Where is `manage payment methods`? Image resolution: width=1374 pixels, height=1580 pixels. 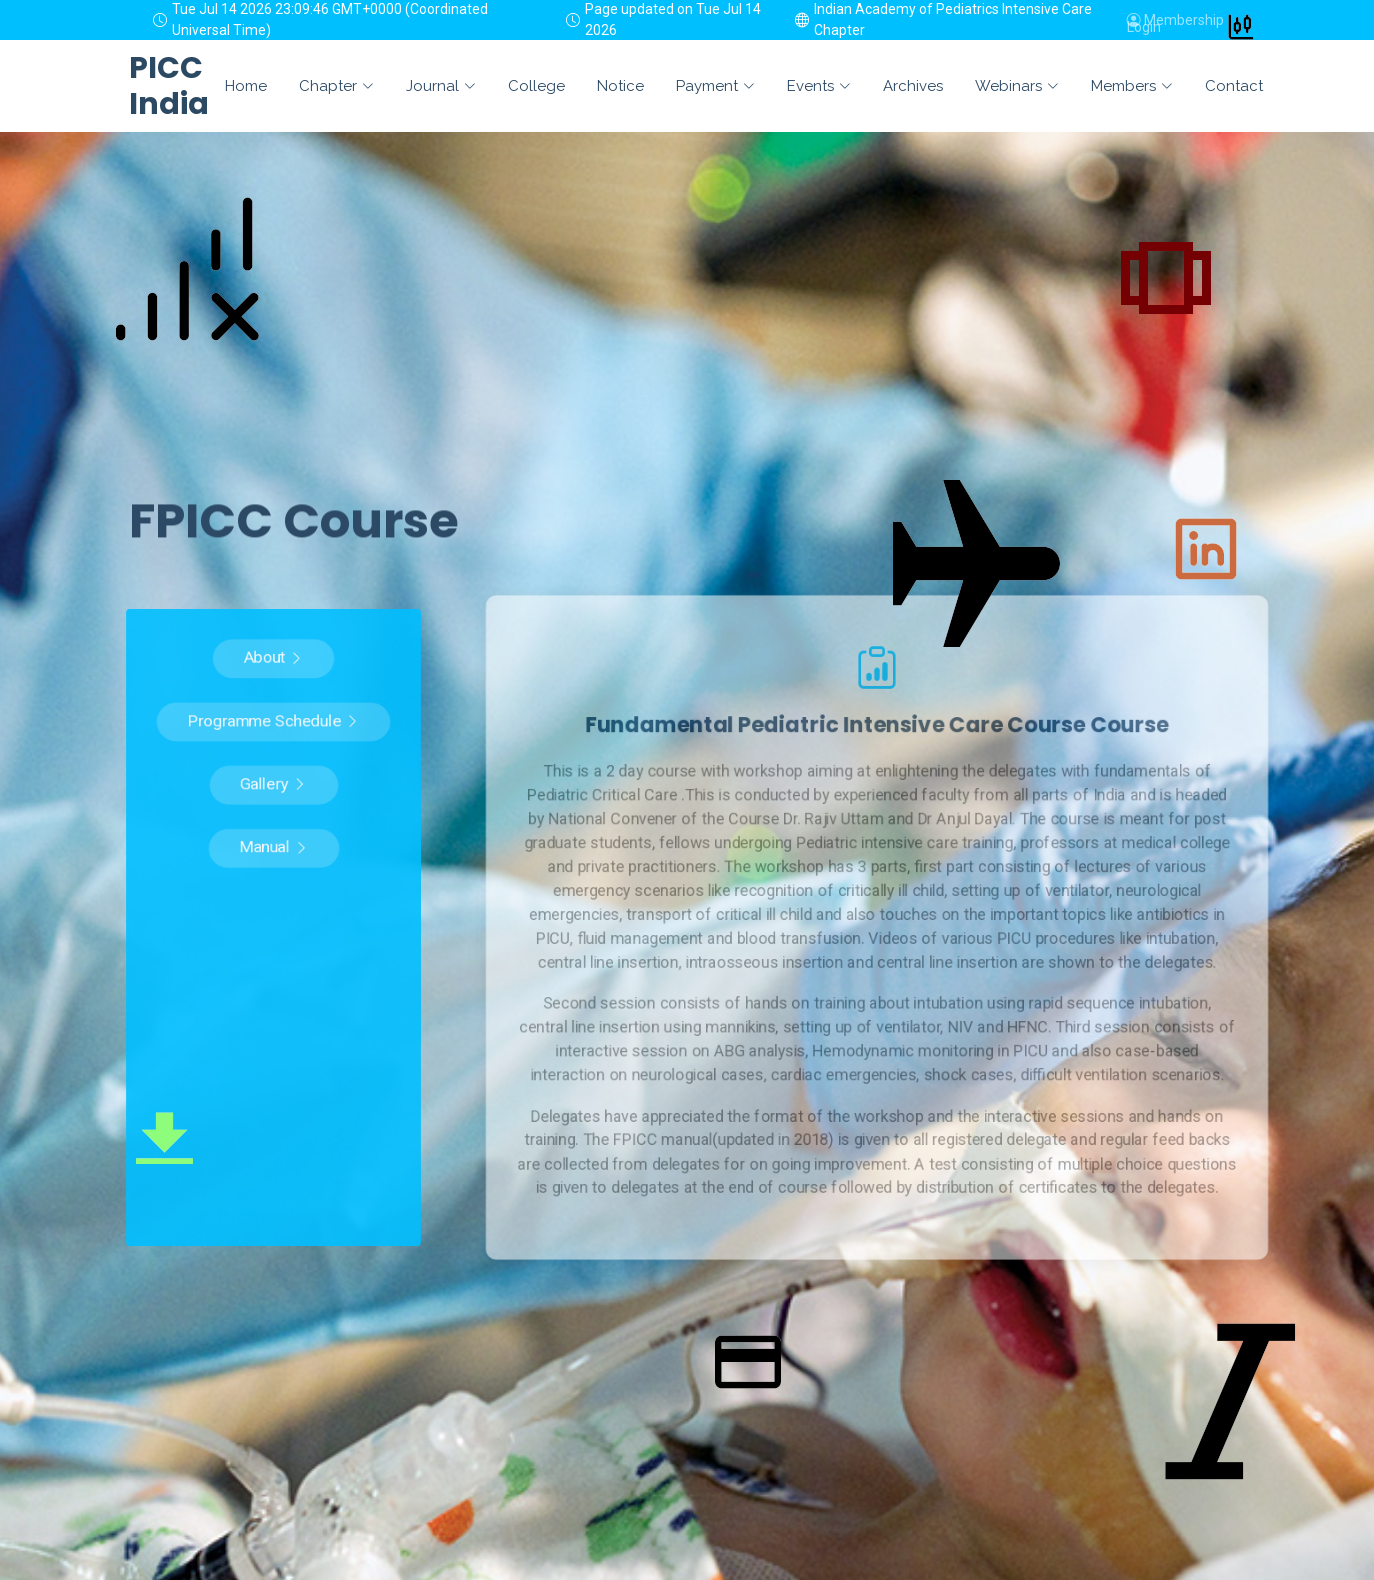
manage payment methods is located at coordinates (748, 1362).